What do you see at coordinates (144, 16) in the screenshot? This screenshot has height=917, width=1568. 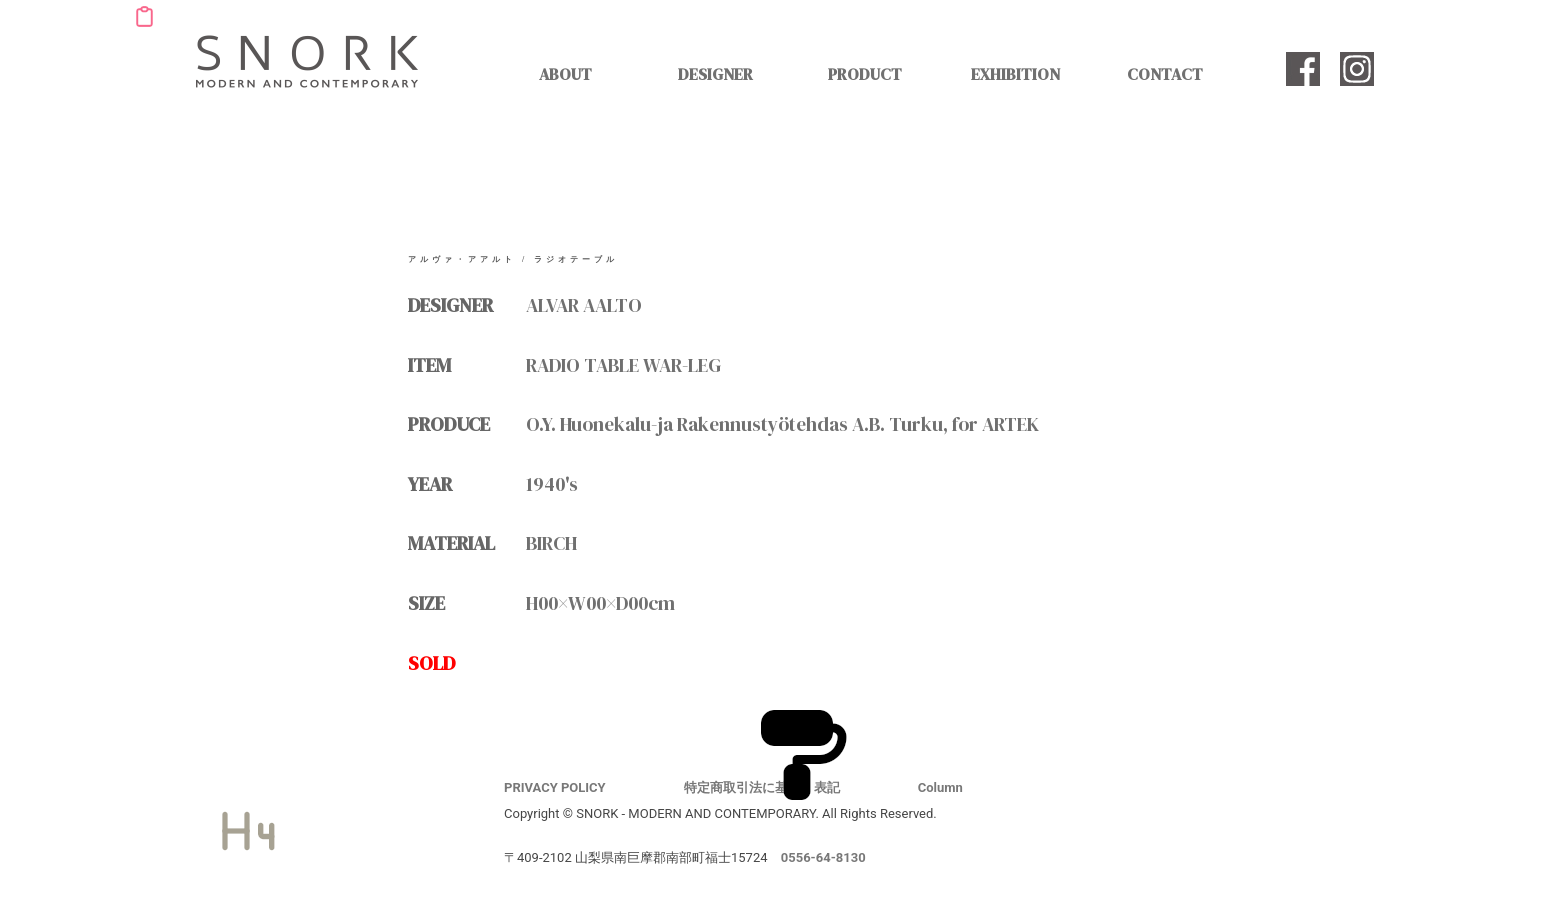 I see `copy to clipboard` at bounding box center [144, 16].